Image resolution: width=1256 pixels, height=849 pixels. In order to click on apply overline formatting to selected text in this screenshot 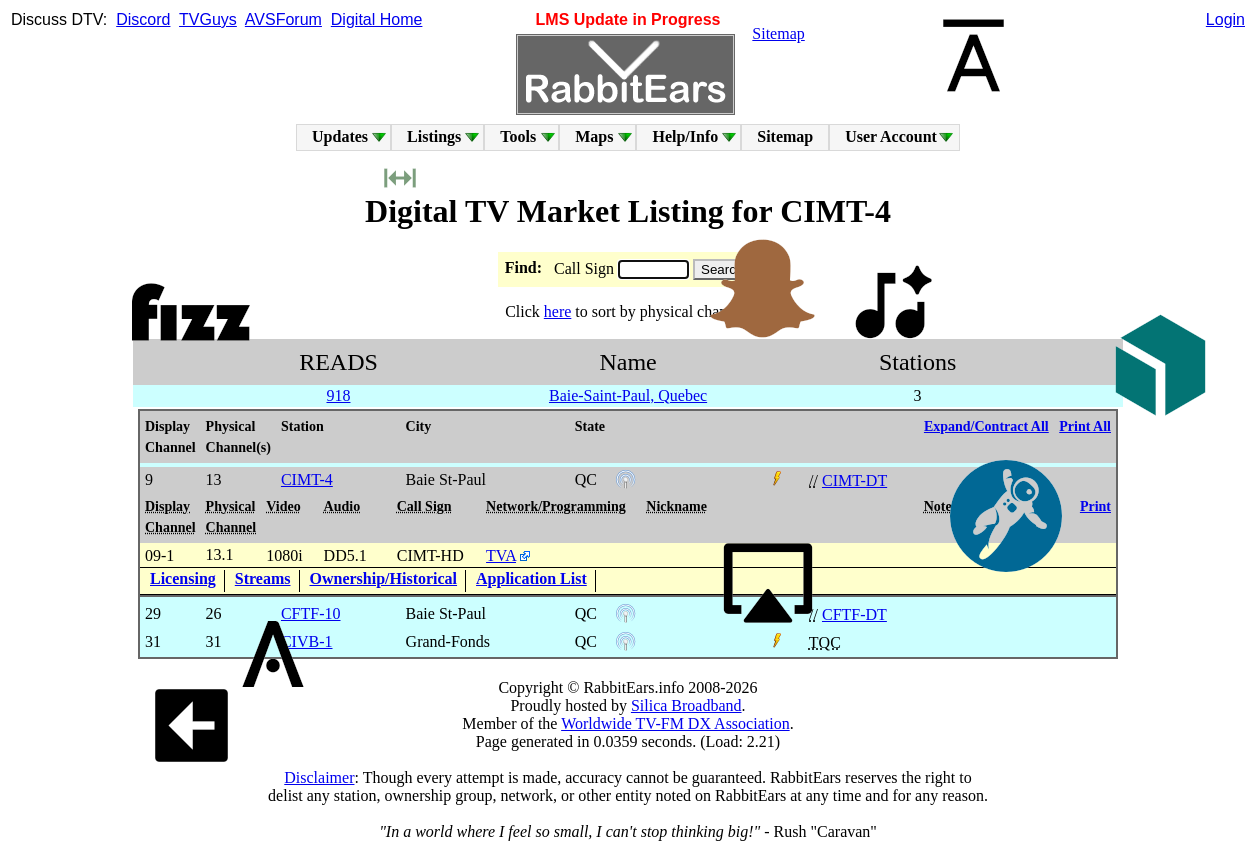, I will do `click(973, 53)`.